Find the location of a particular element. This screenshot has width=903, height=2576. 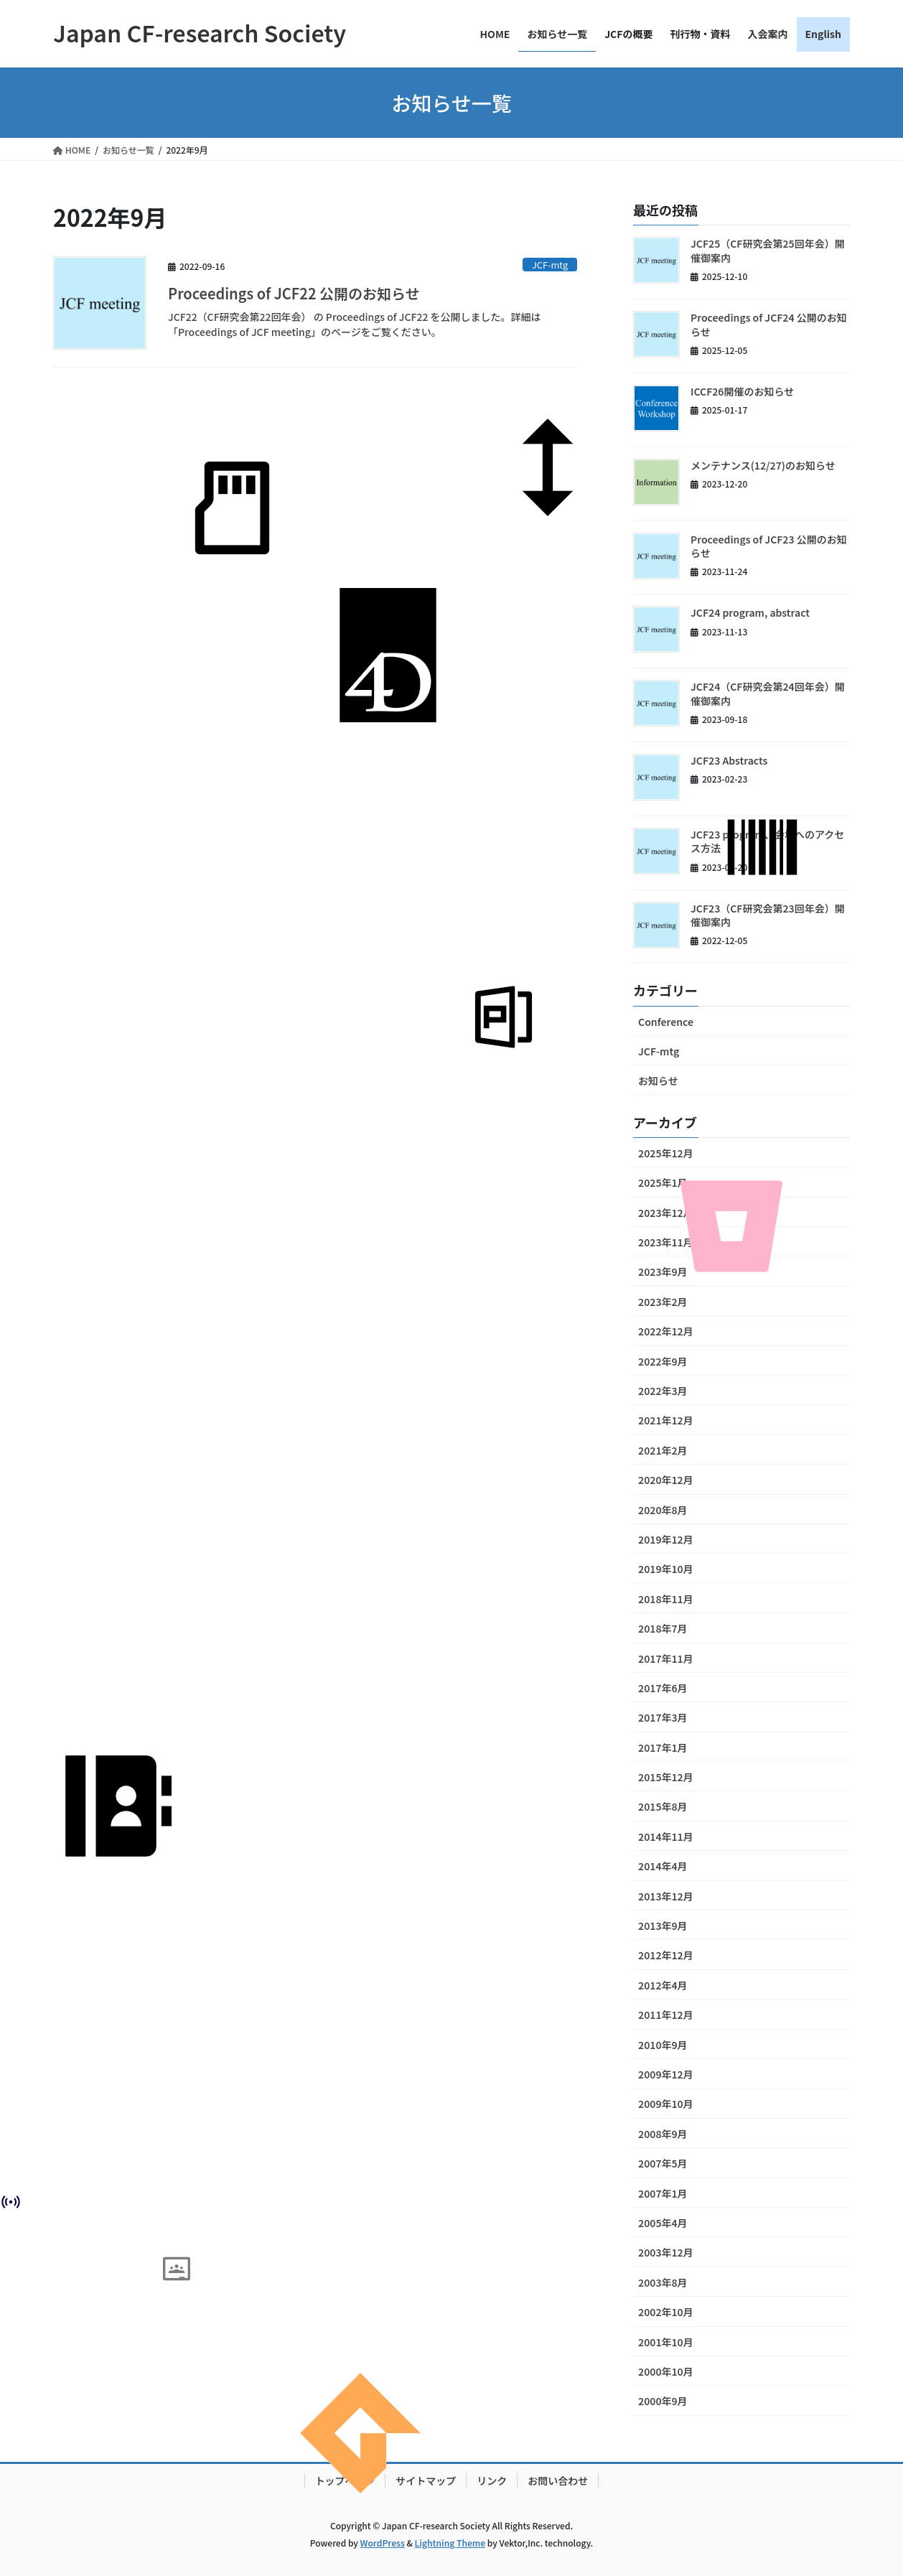

open GameMaker game development software is located at coordinates (360, 2433).